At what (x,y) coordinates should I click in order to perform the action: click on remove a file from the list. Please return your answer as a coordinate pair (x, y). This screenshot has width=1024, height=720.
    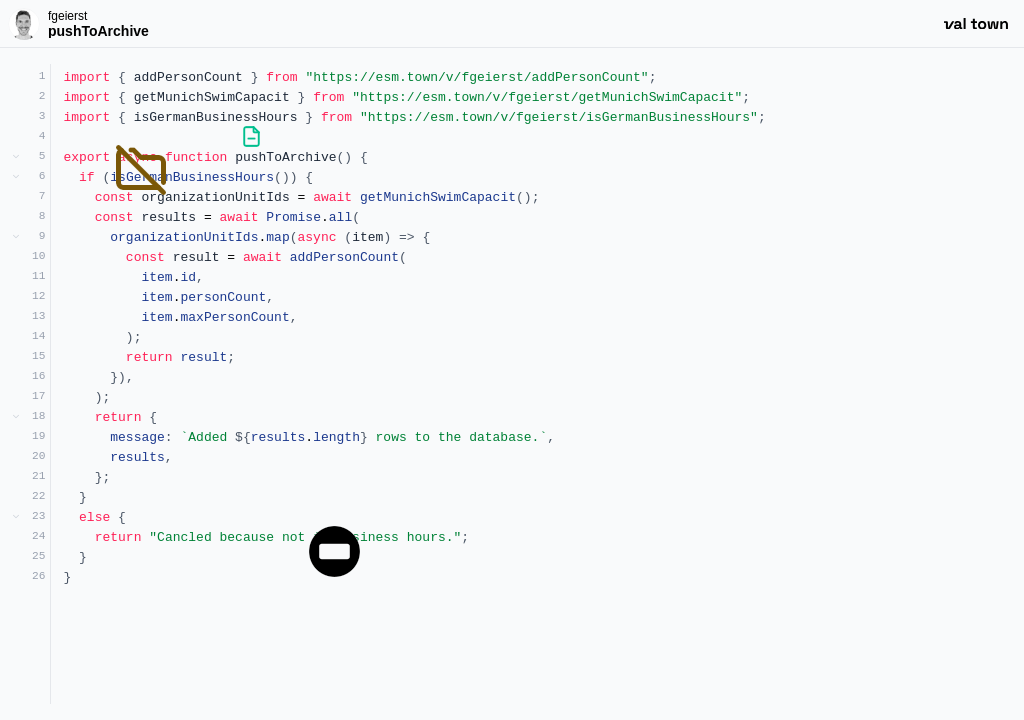
    Looking at the image, I should click on (251, 136).